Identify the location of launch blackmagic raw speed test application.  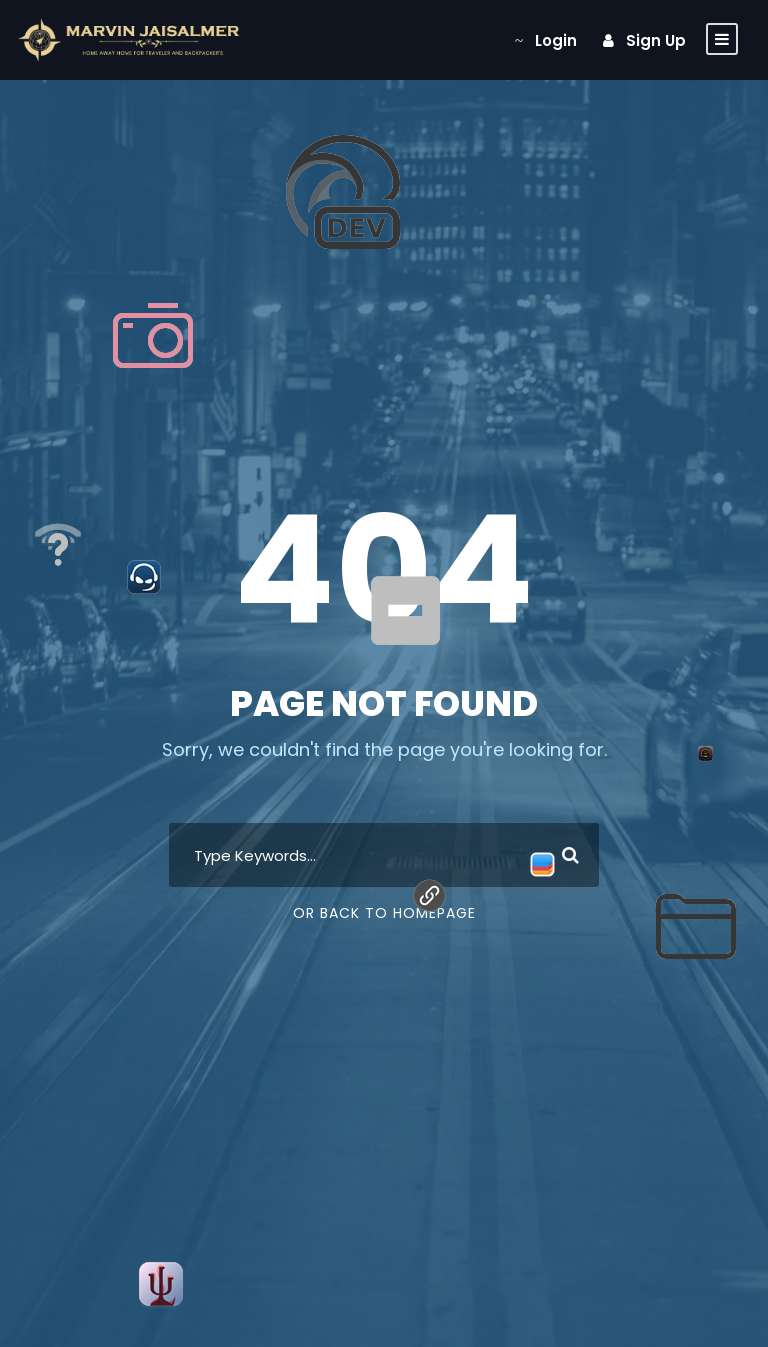
(705, 753).